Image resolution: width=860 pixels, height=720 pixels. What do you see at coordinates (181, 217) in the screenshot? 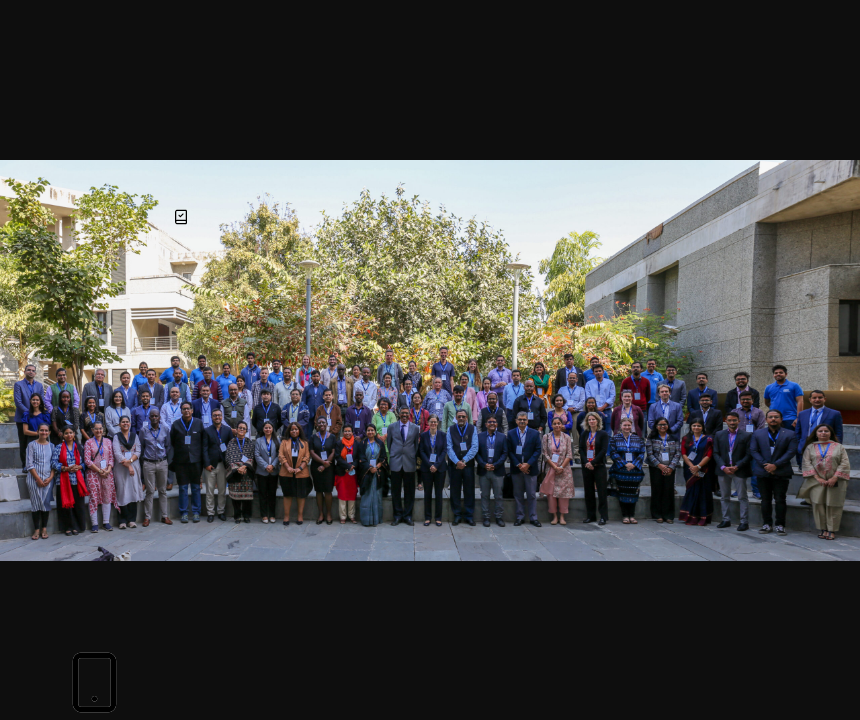
I see `mark a book as read or completed` at bounding box center [181, 217].